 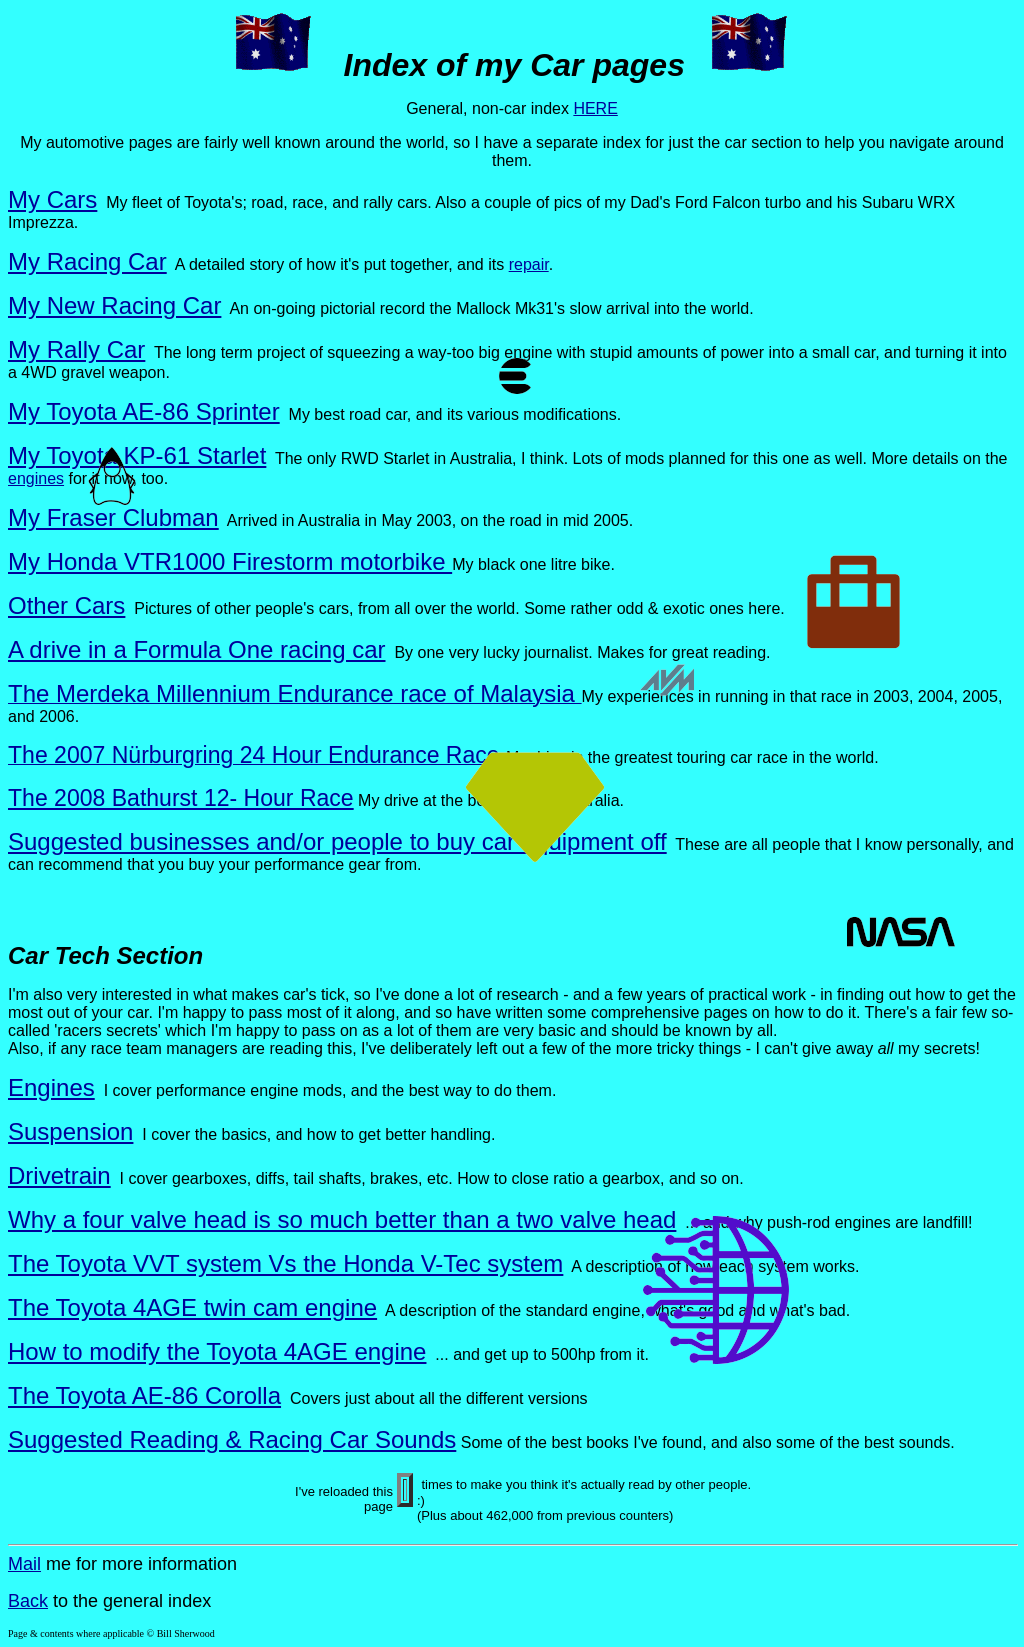 What do you see at coordinates (112, 476) in the screenshot?
I see `OpenJDK project logo` at bounding box center [112, 476].